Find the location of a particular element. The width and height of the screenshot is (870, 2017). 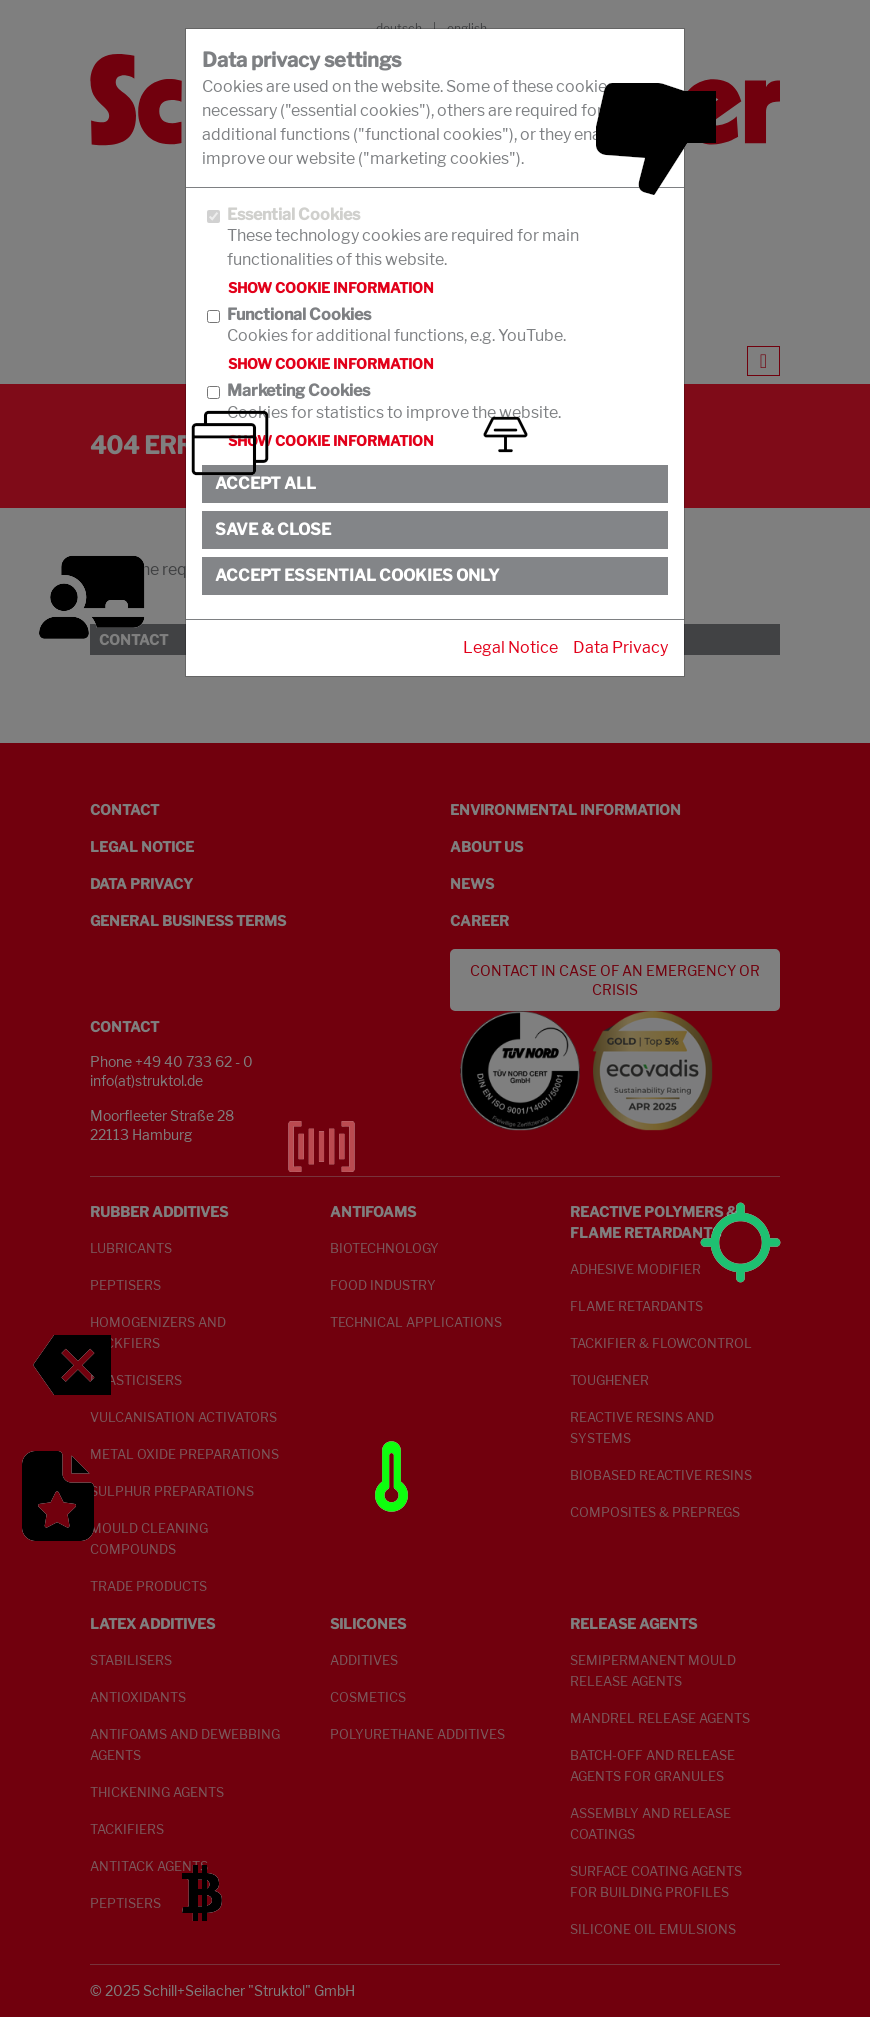

view starred or favorite files is located at coordinates (58, 1496).